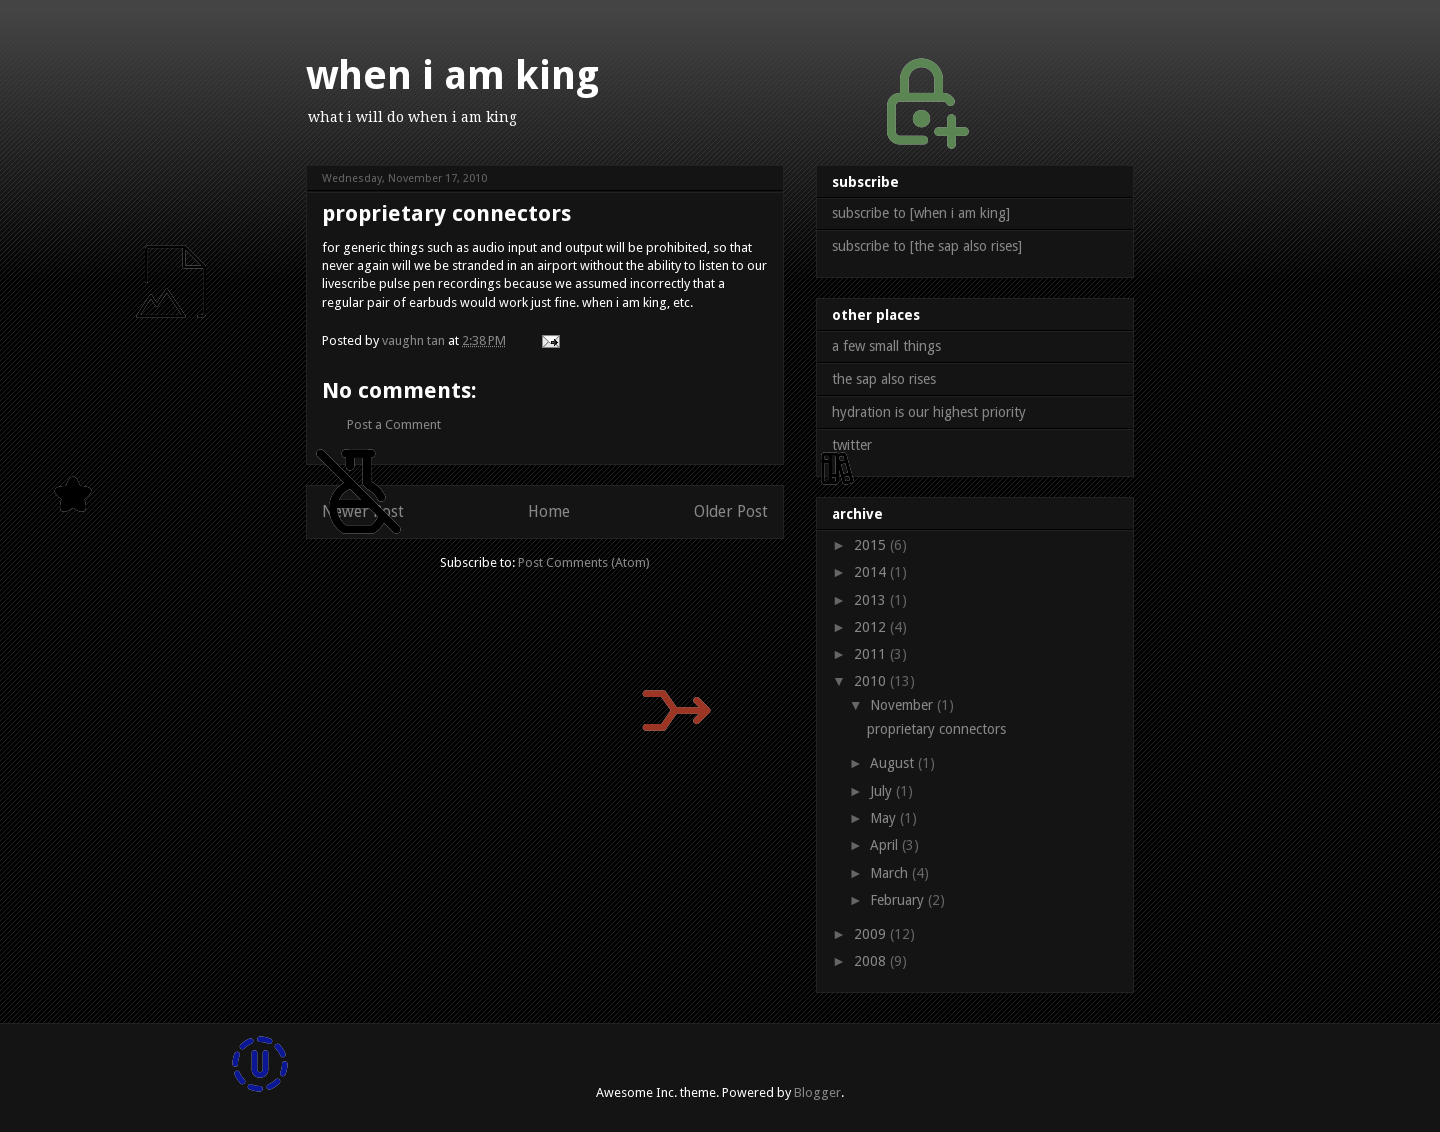 This screenshot has width=1440, height=1132. Describe the element at coordinates (835, 468) in the screenshot. I see `access your library or book collection` at that location.